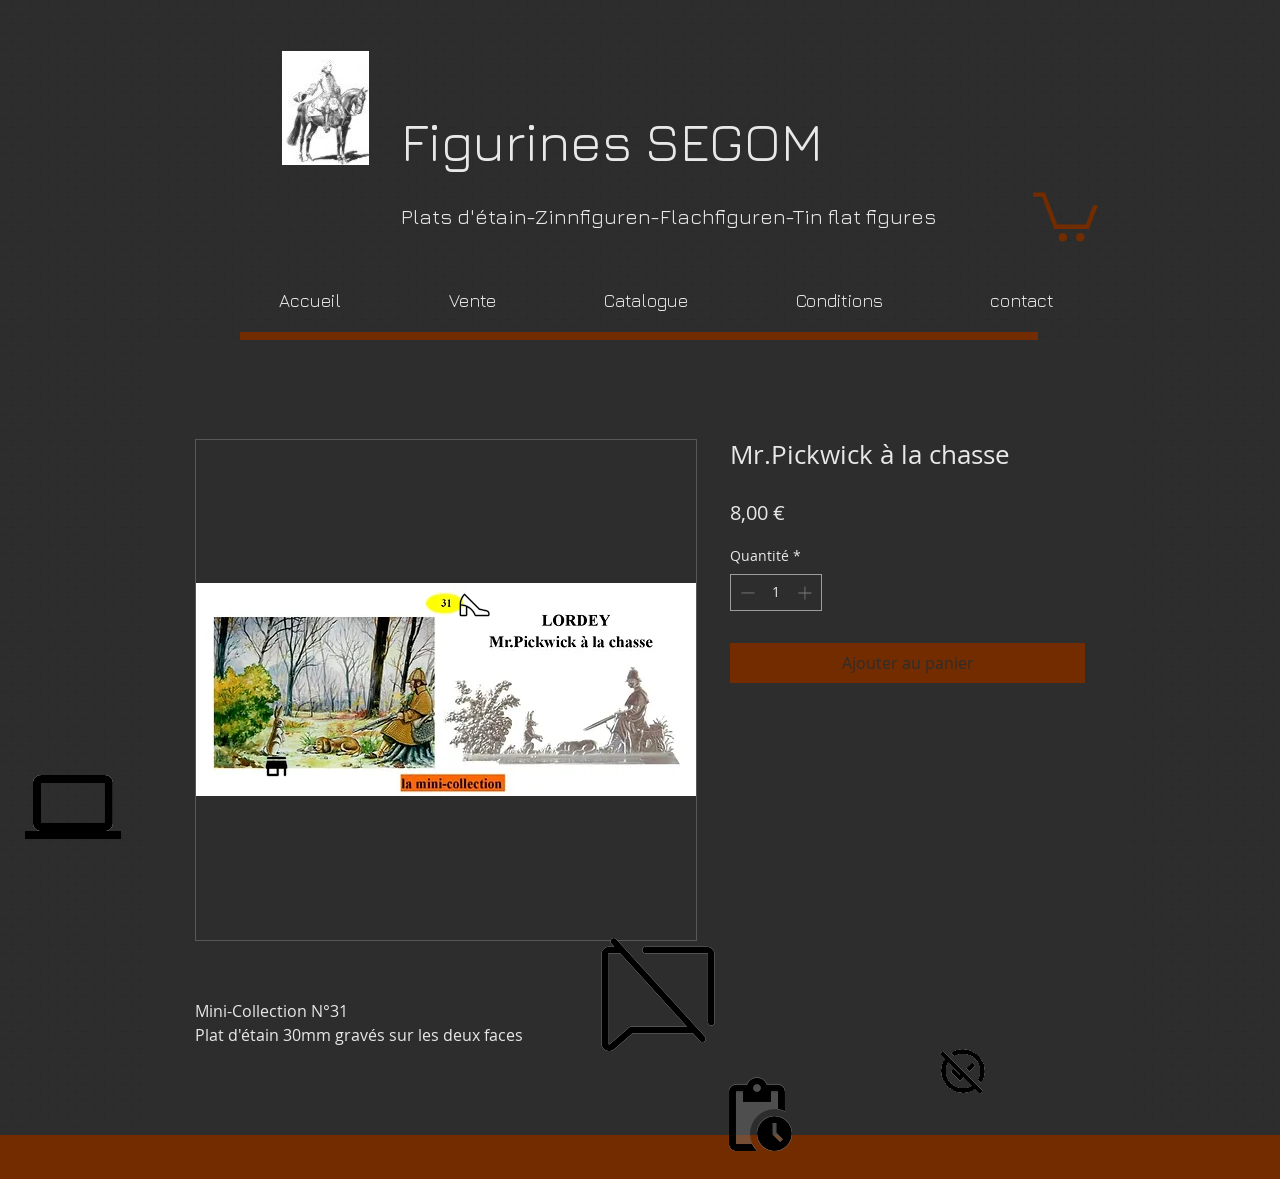 This screenshot has width=1280, height=1179. Describe the element at coordinates (658, 990) in the screenshot. I see `mute or disable chat notifications` at that location.